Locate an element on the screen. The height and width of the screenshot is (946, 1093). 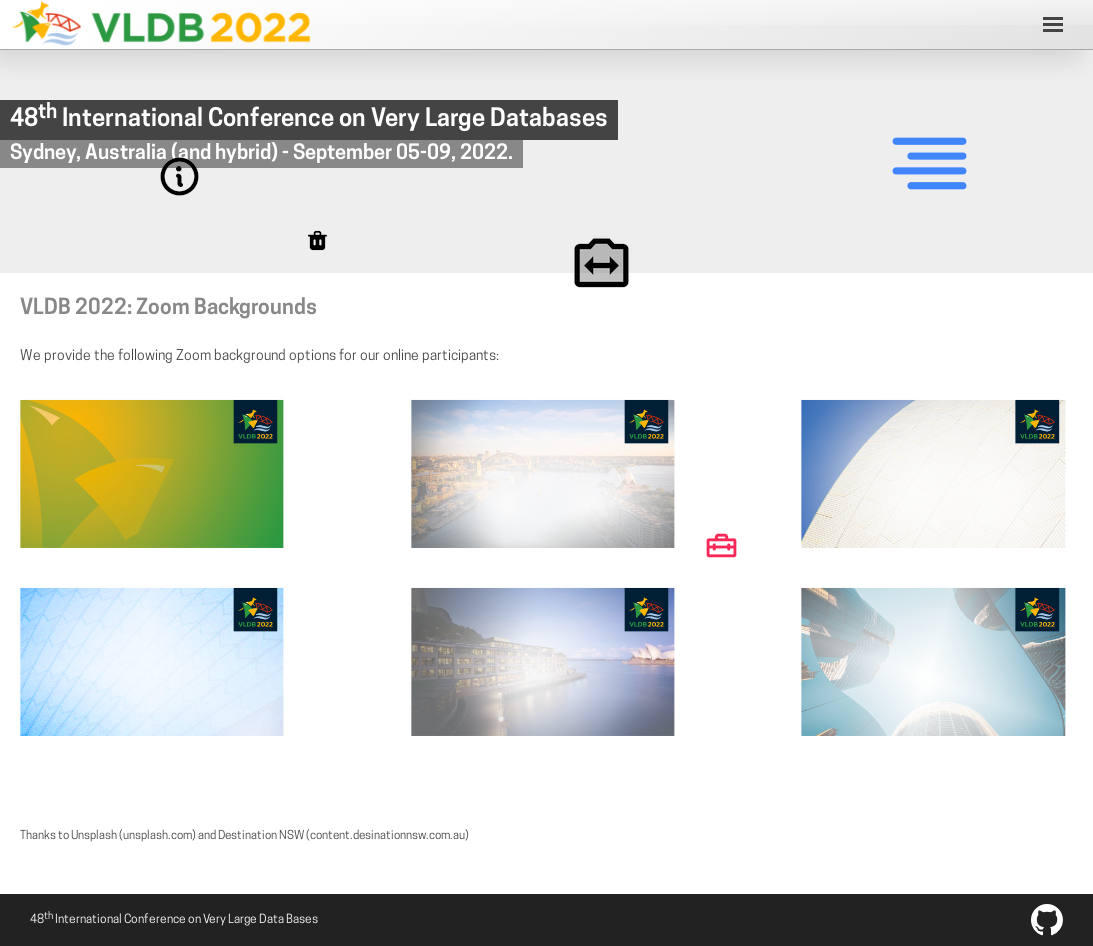
align text to the right is located at coordinates (929, 163).